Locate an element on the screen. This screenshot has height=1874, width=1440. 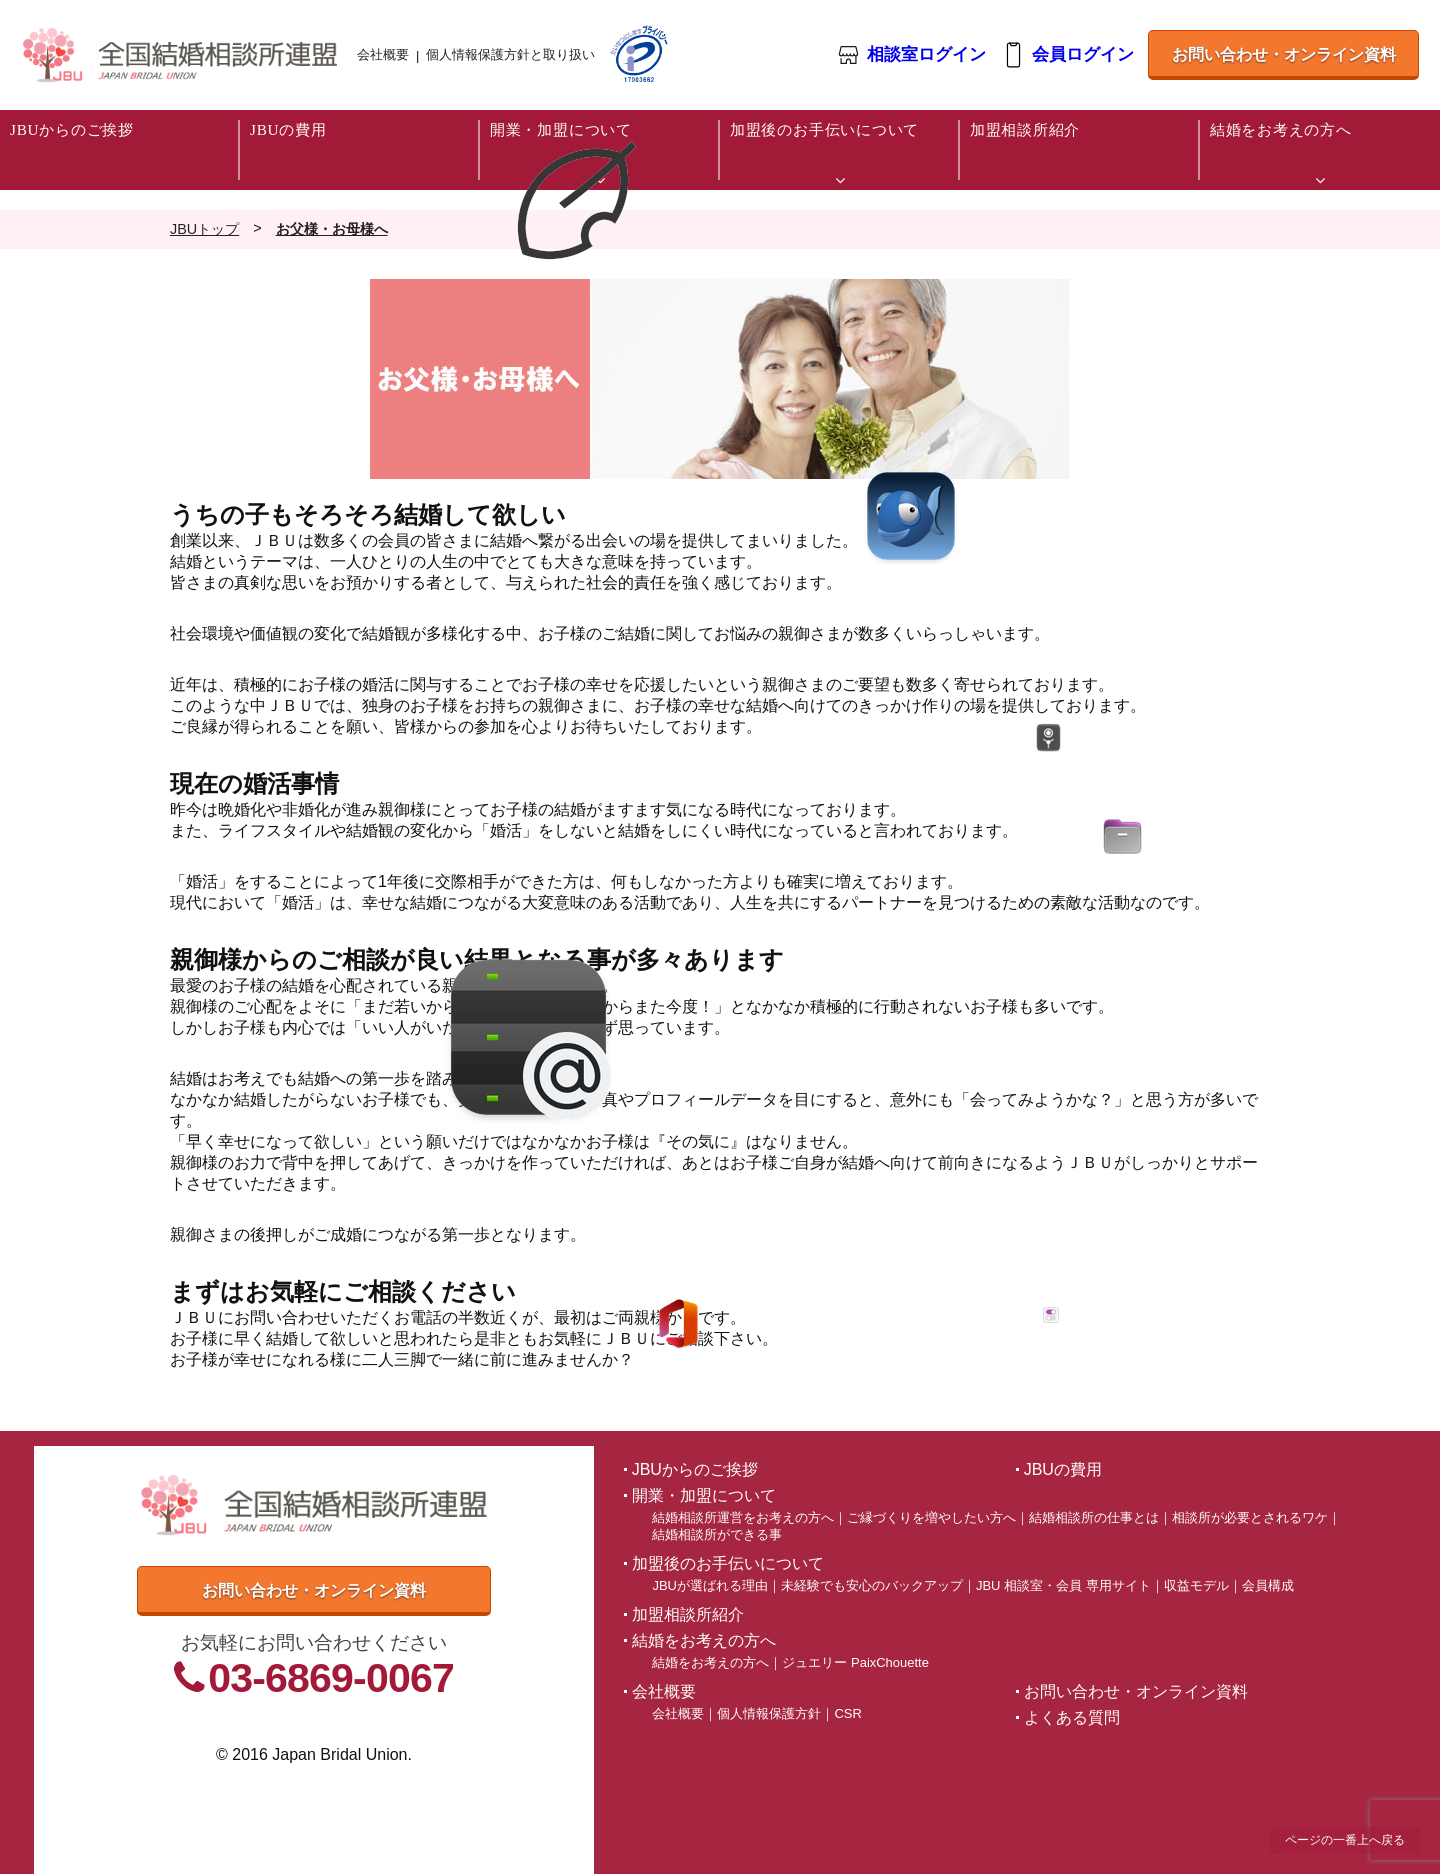
open Microsoft Office suite is located at coordinates (678, 1323).